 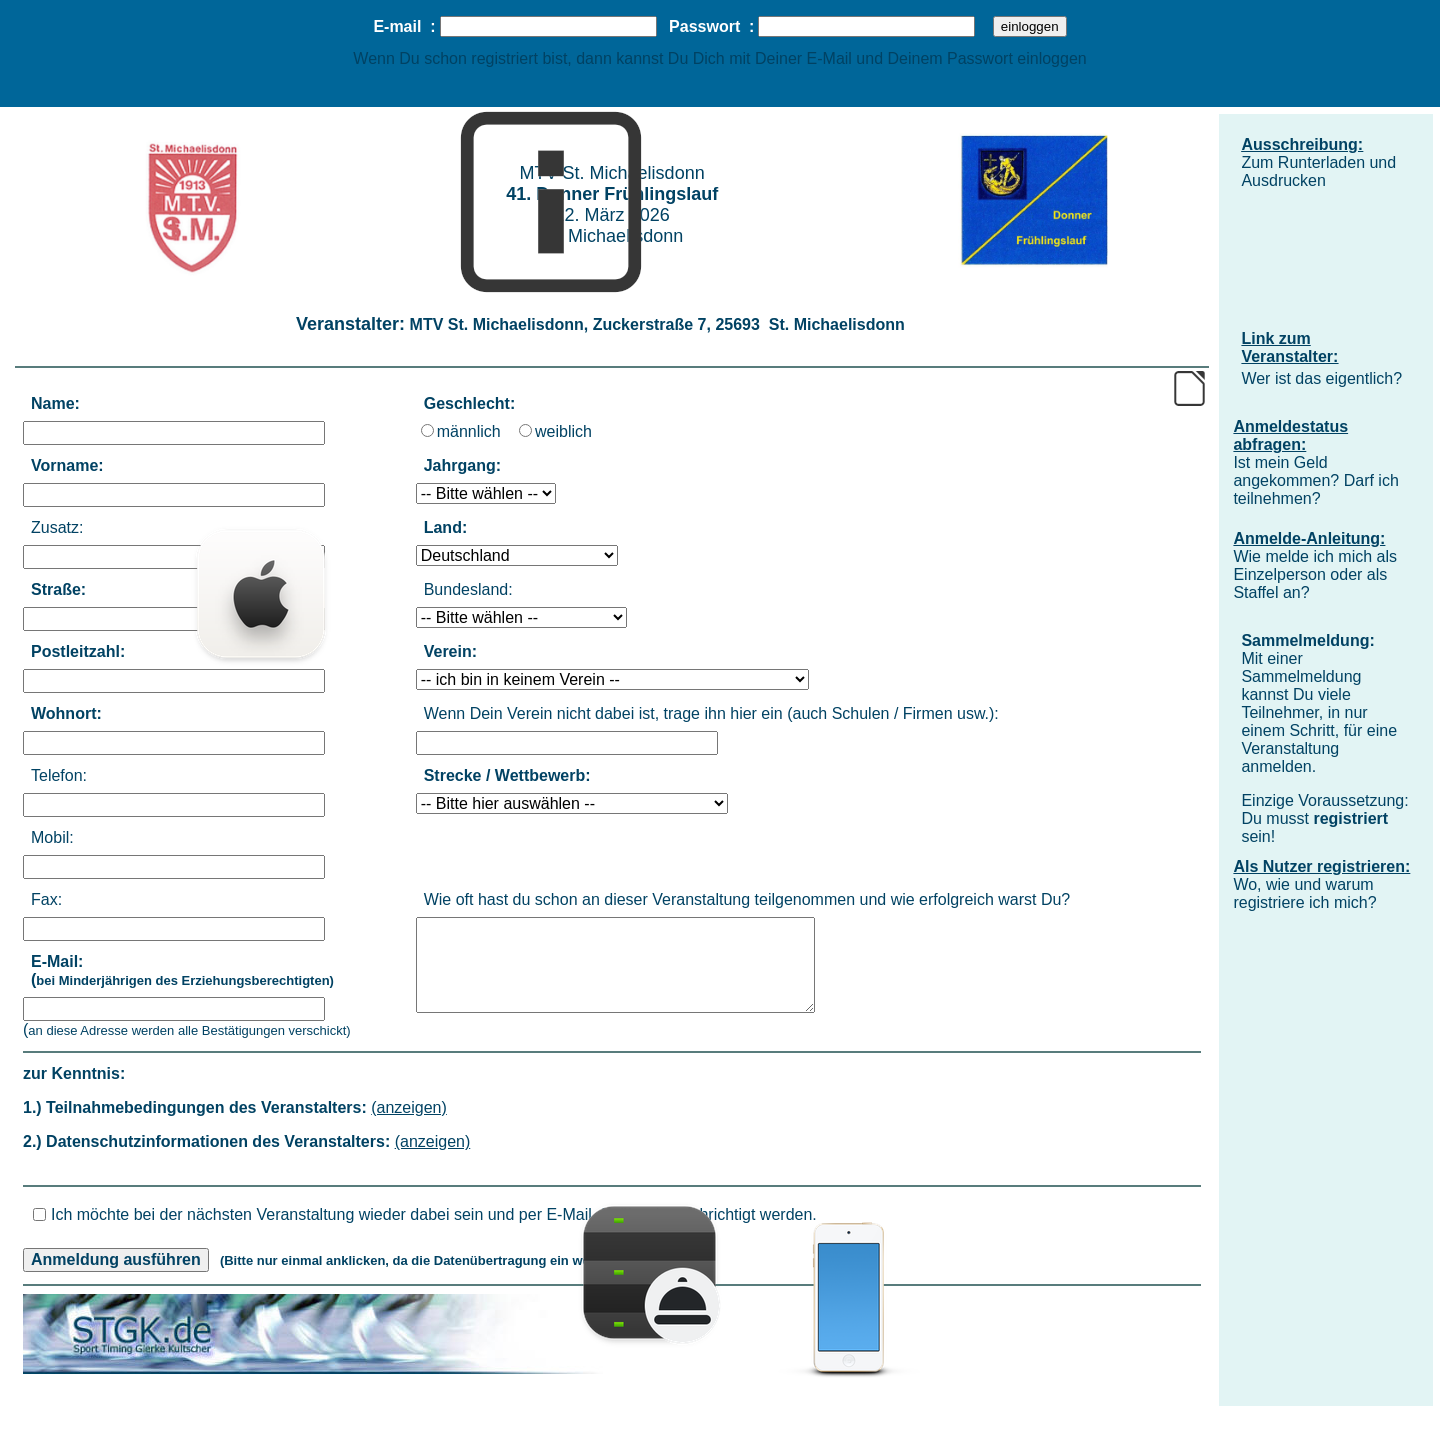 I want to click on iPod Touch device connected, so click(x=849, y=1300).